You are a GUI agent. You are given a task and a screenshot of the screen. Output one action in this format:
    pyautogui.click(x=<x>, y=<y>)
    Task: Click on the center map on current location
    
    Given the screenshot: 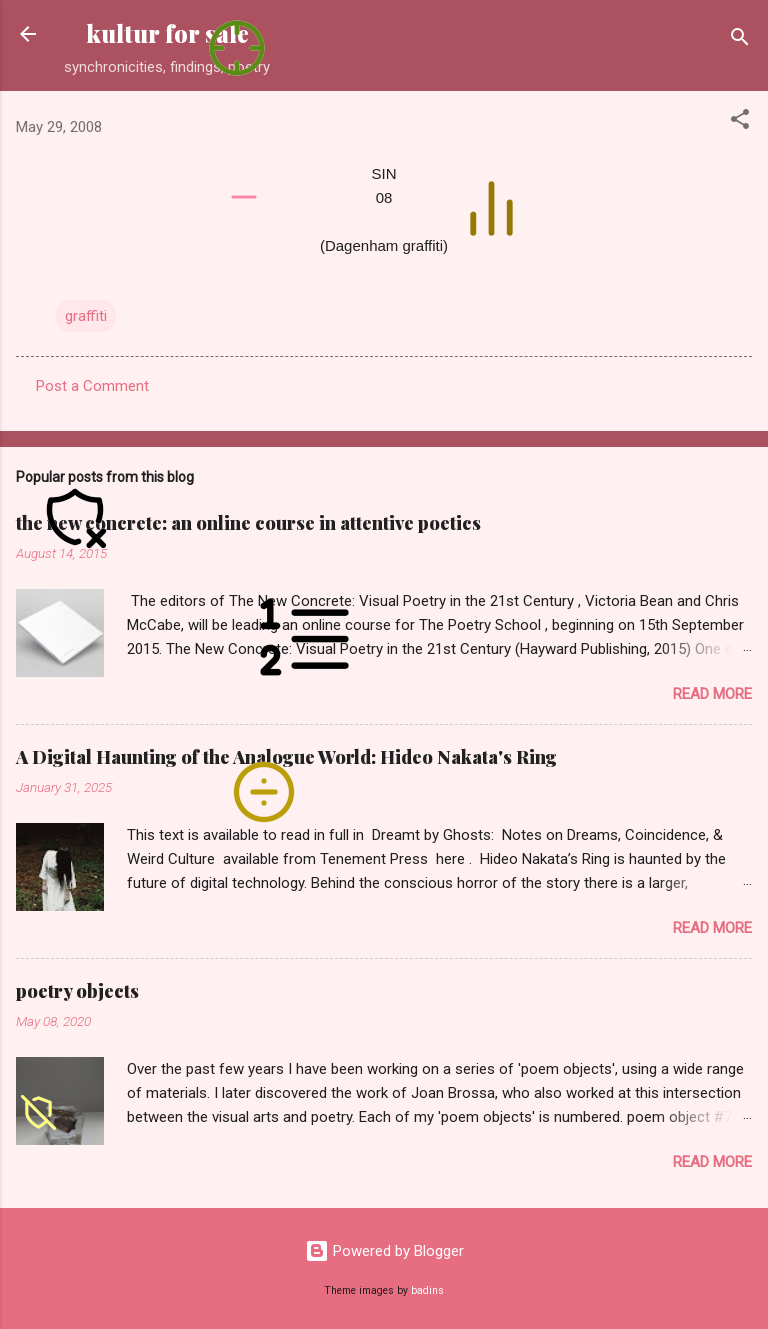 What is the action you would take?
    pyautogui.click(x=237, y=48)
    